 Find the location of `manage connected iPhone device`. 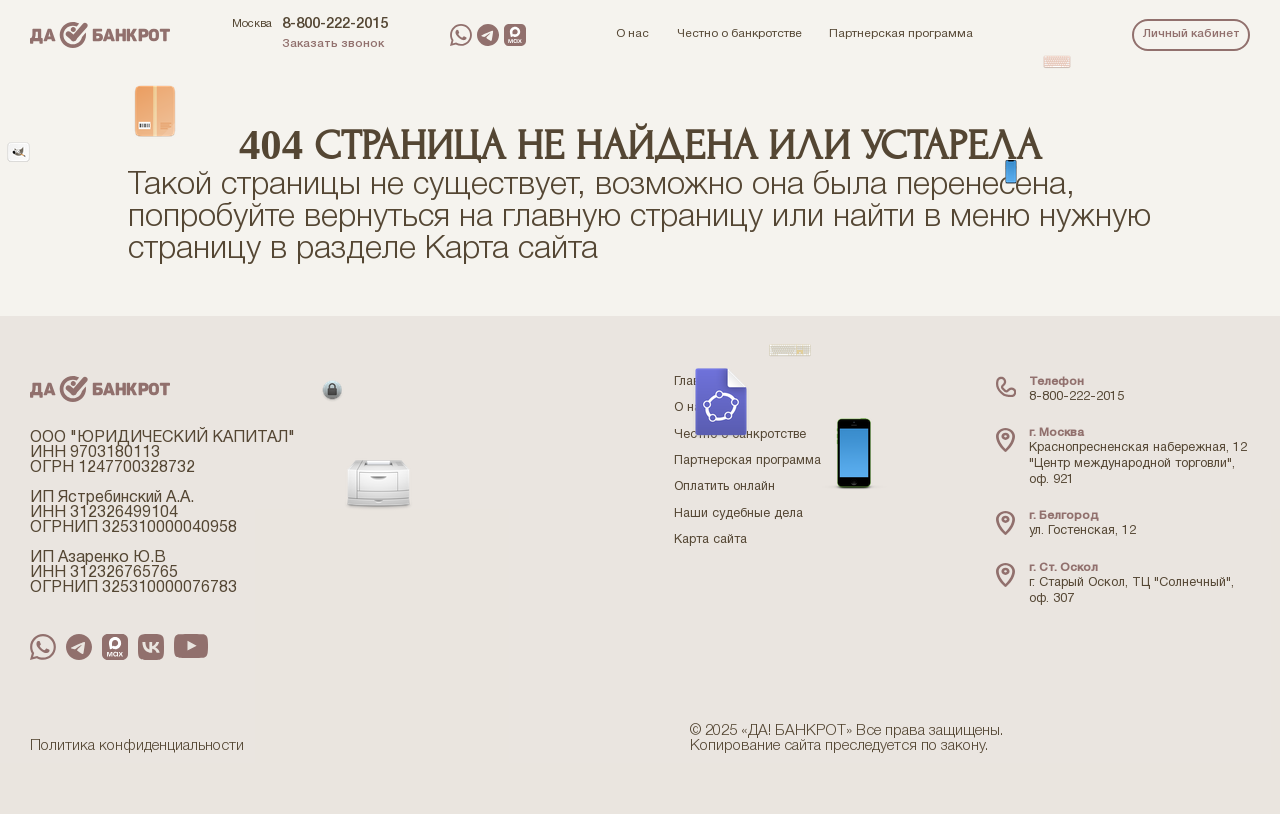

manage connected iPhone device is located at coordinates (1011, 172).